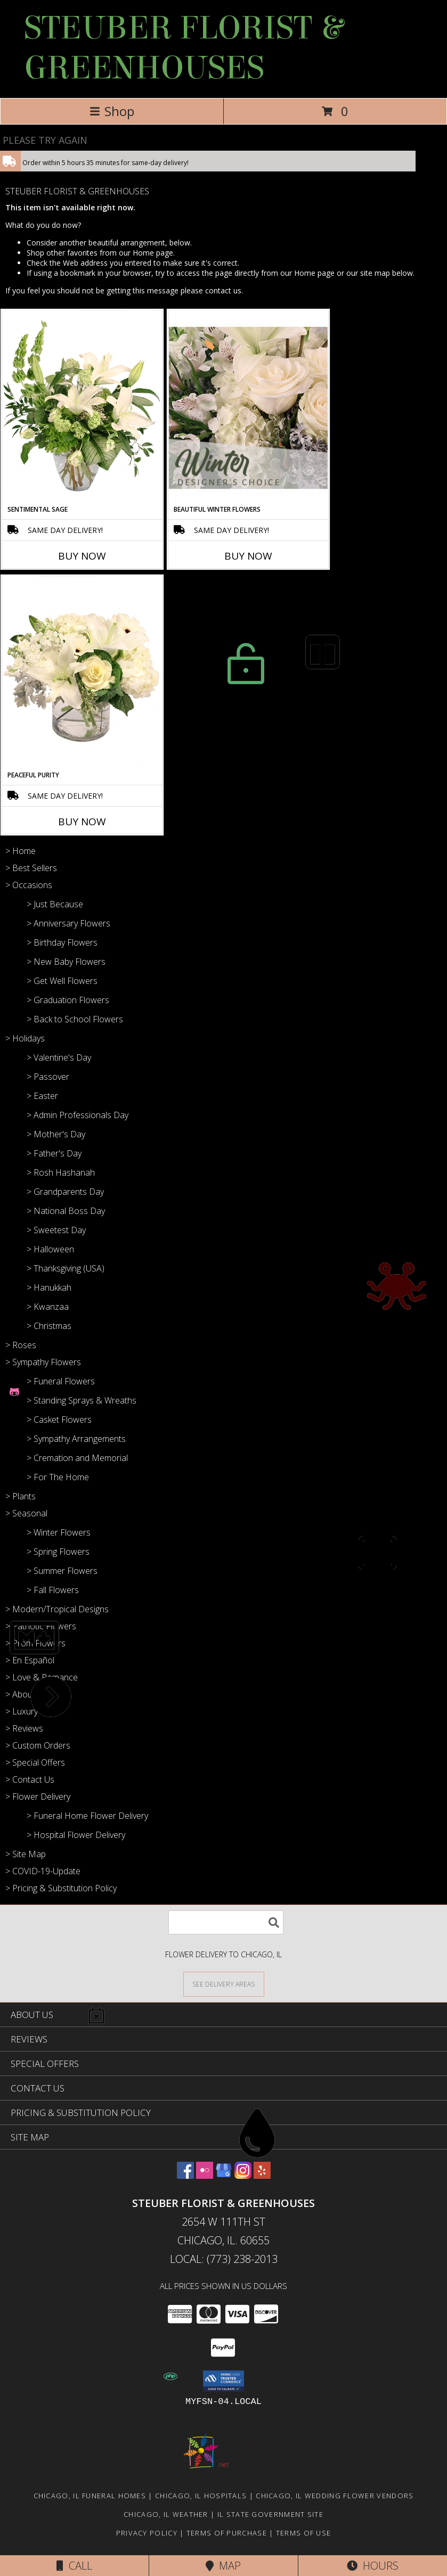  I want to click on represents the flying spaghetti monster or pastafarianism, so click(396, 1286).